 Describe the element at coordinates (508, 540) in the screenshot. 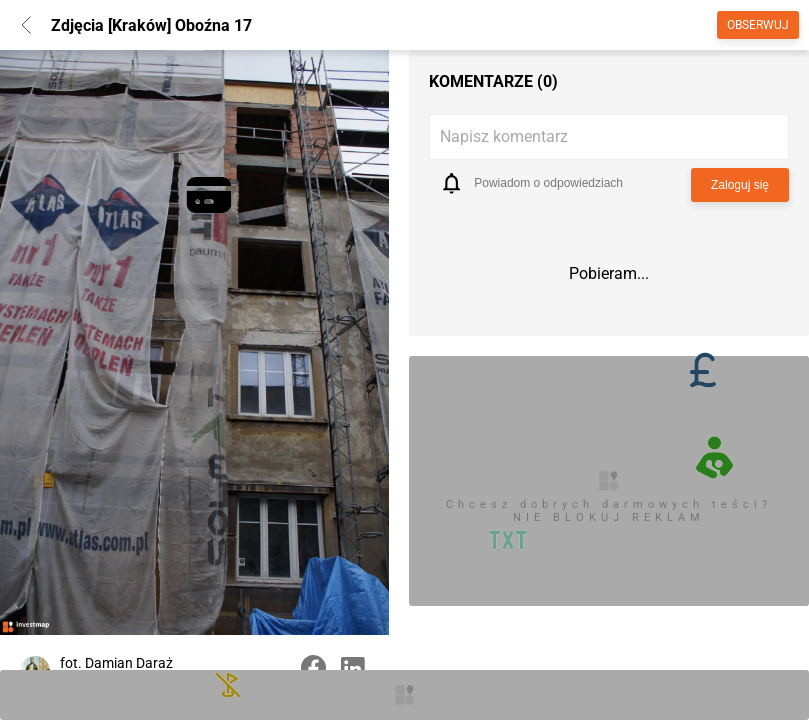

I see `indicates a plain text file format` at that location.